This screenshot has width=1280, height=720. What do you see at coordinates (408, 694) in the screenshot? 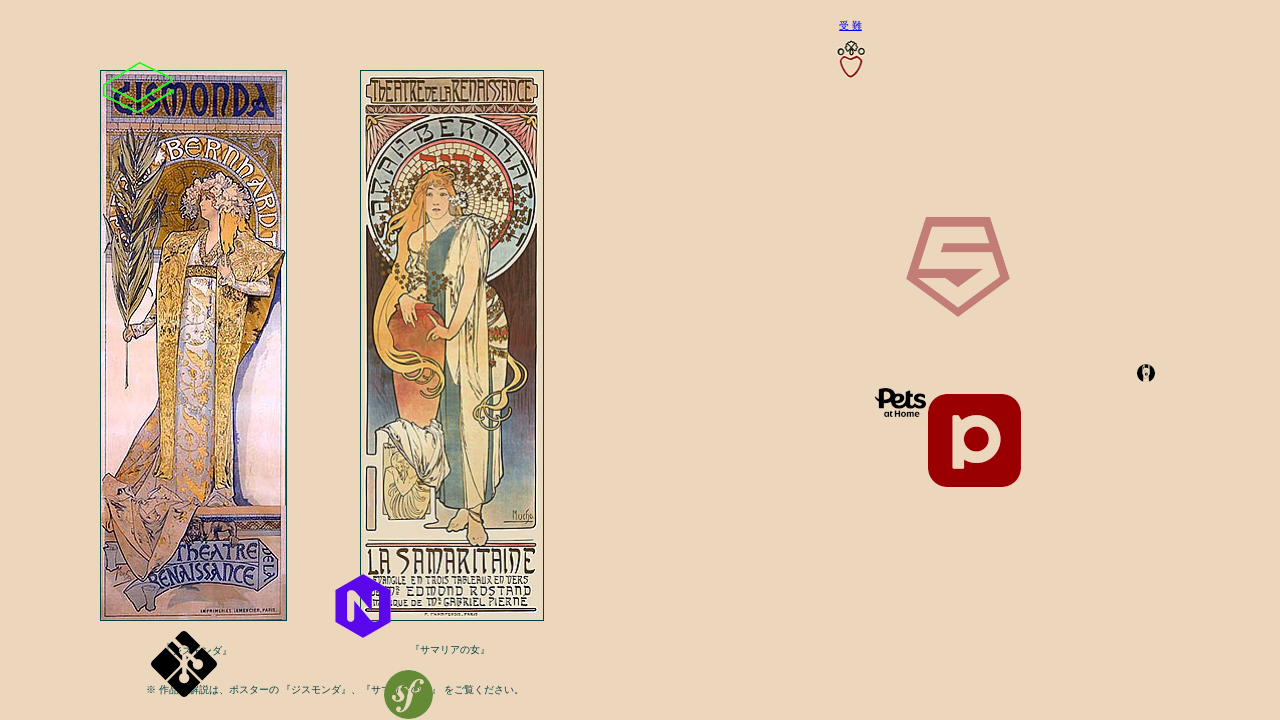
I see `Symfony PHP framework logo` at bounding box center [408, 694].